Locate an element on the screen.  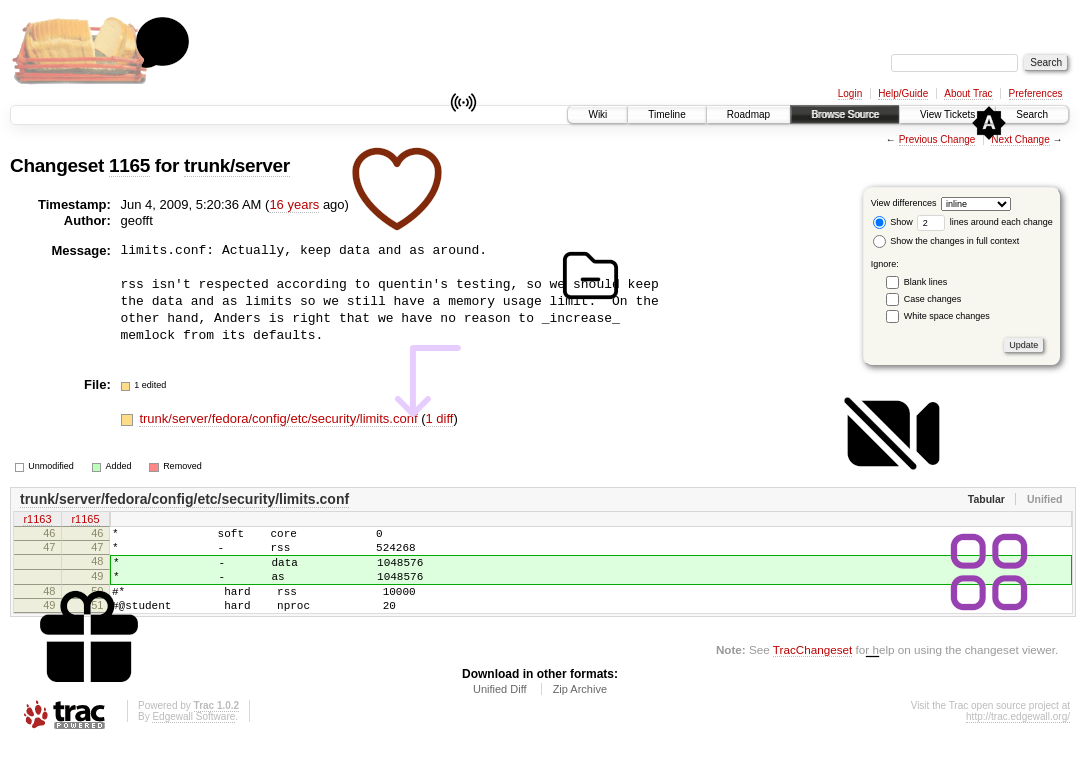
add item to favorites is located at coordinates (397, 189).